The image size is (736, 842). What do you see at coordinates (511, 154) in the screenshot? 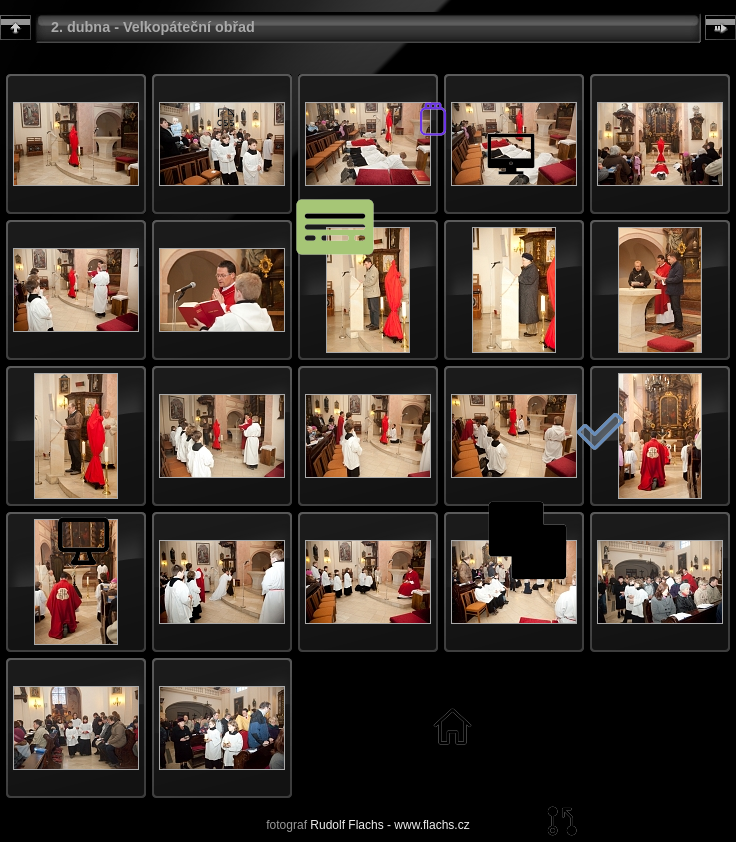
I see `switch to desktop view` at bounding box center [511, 154].